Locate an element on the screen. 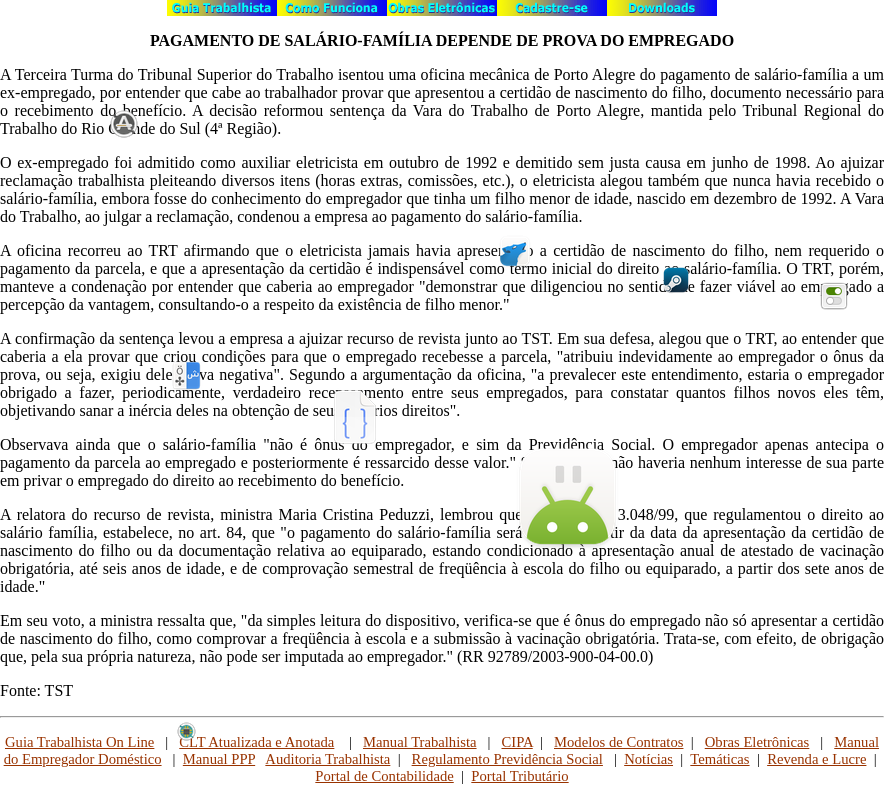  open android file transfer app is located at coordinates (567, 496).